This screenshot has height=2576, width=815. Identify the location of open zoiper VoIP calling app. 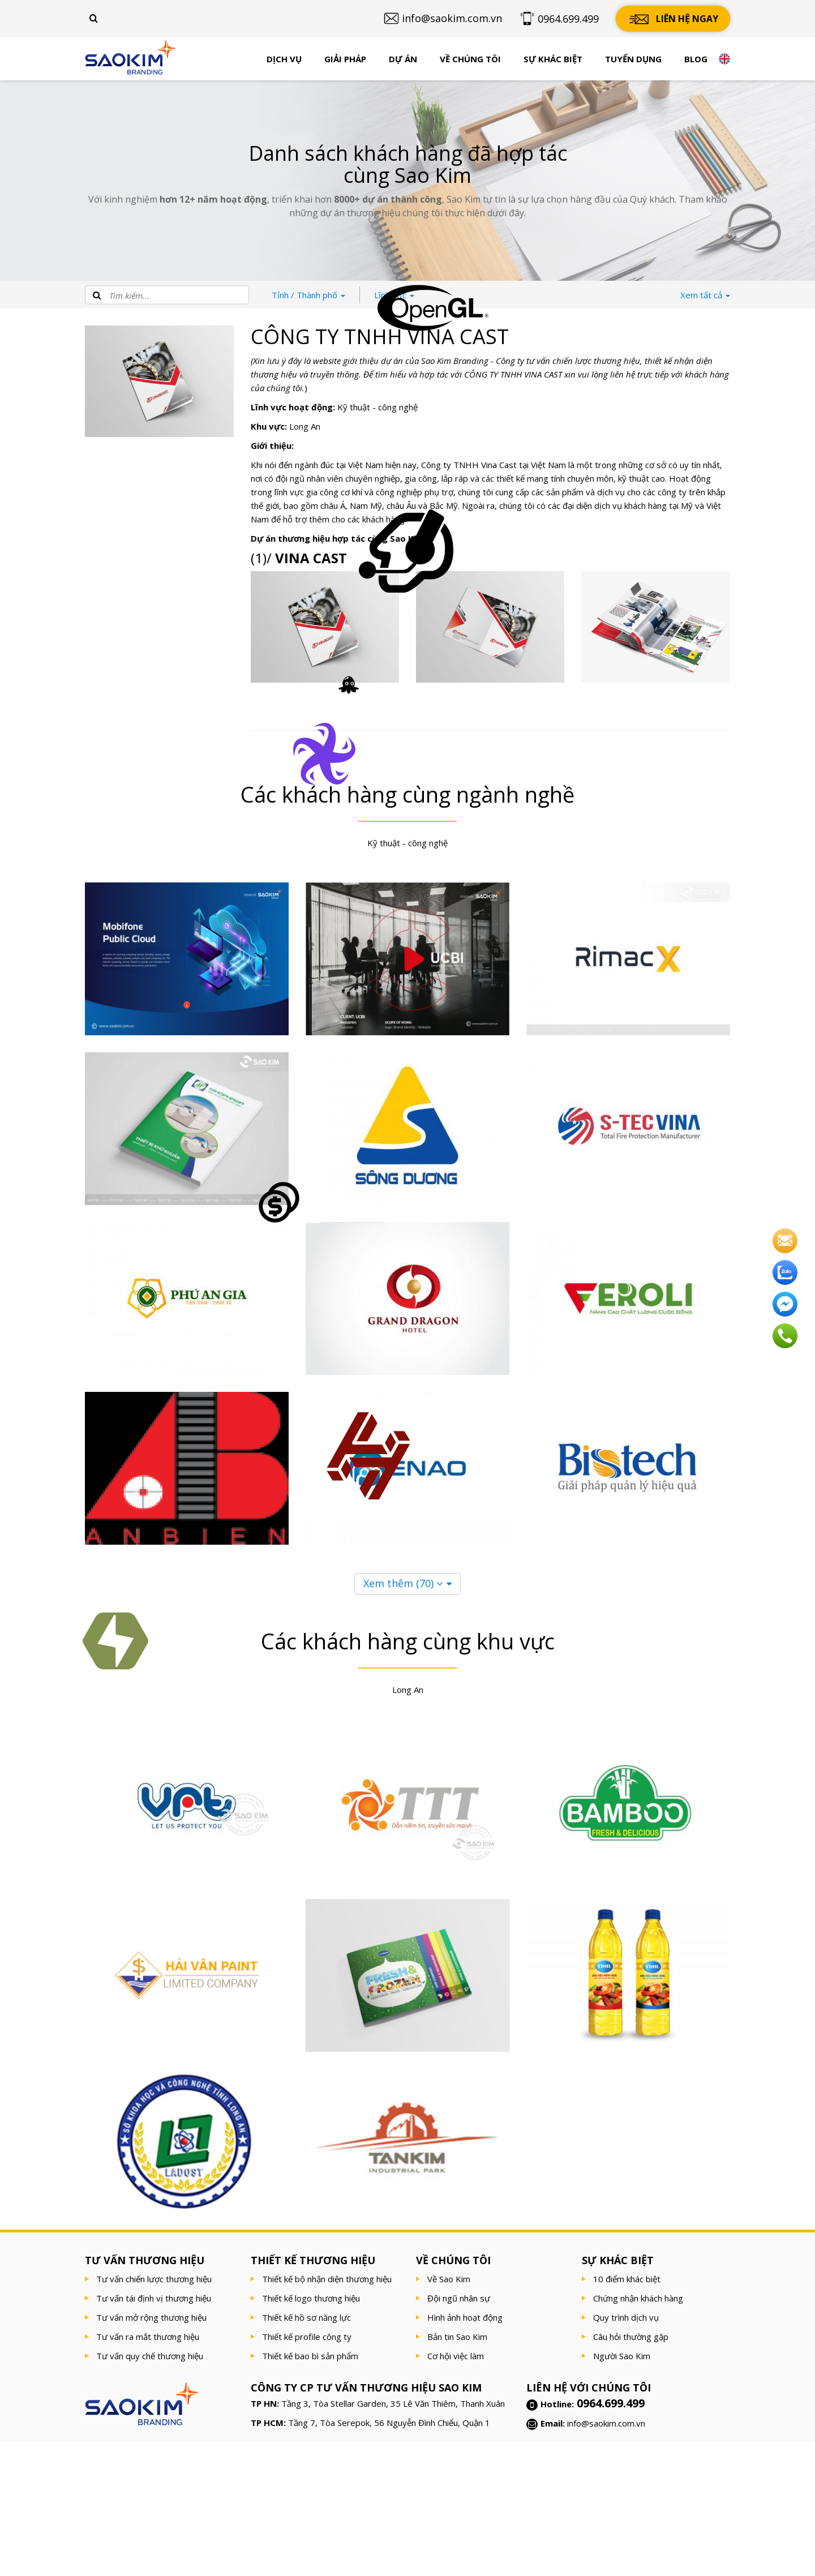
(406, 551).